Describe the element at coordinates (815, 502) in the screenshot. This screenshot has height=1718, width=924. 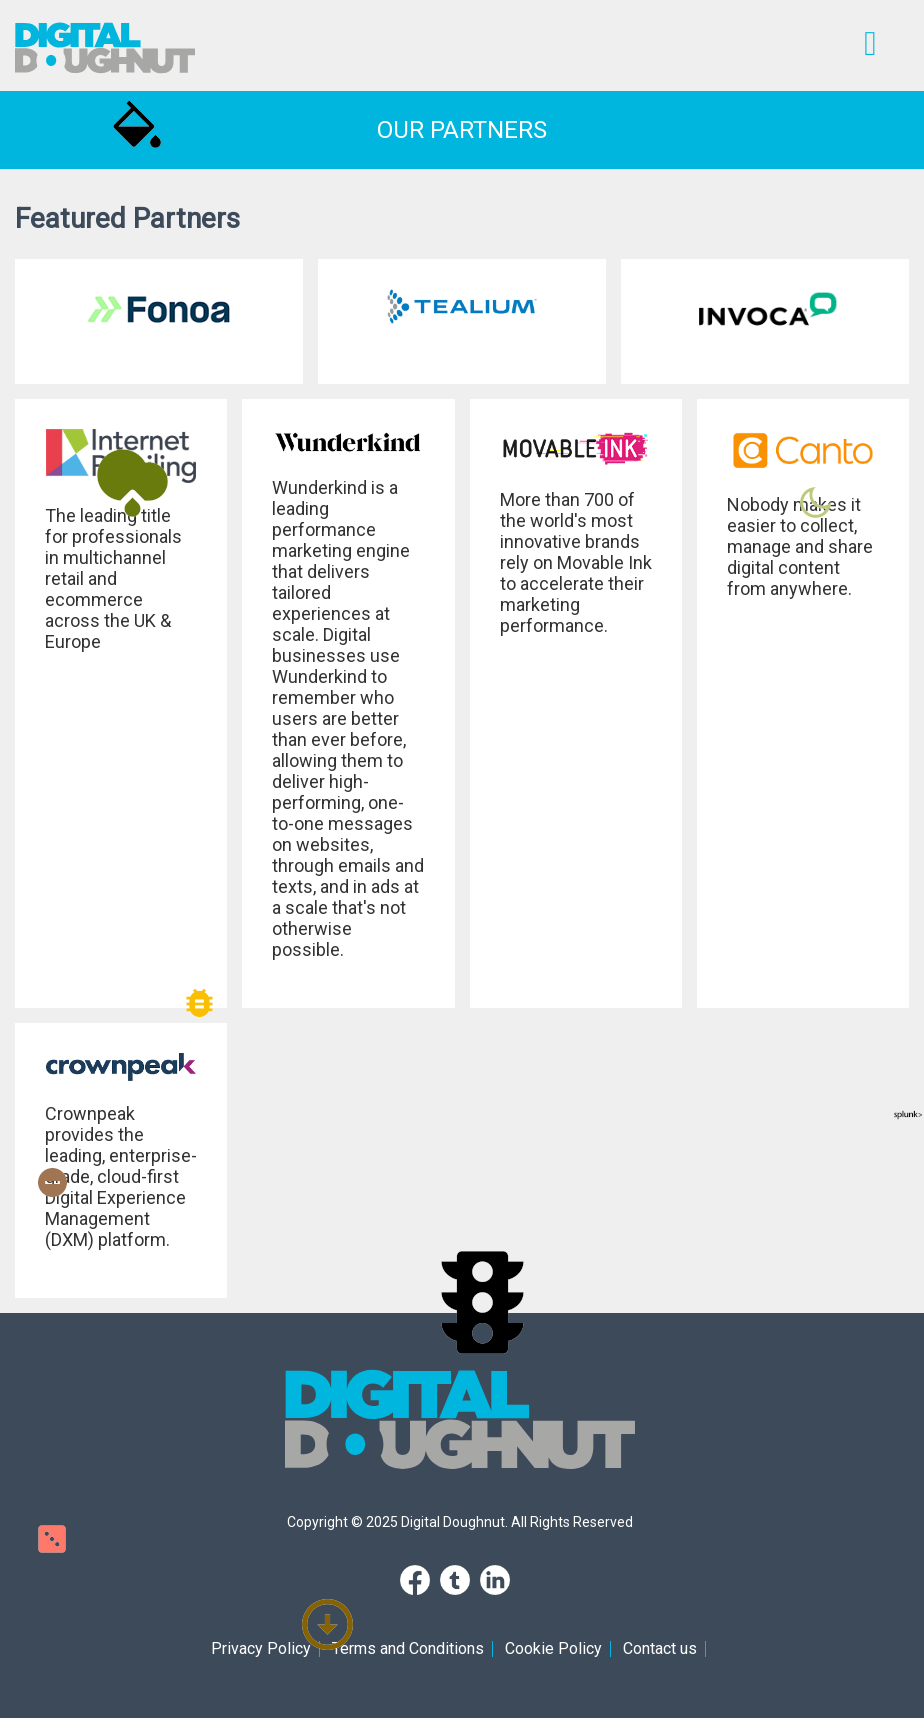
I see `enable dark mode` at that location.